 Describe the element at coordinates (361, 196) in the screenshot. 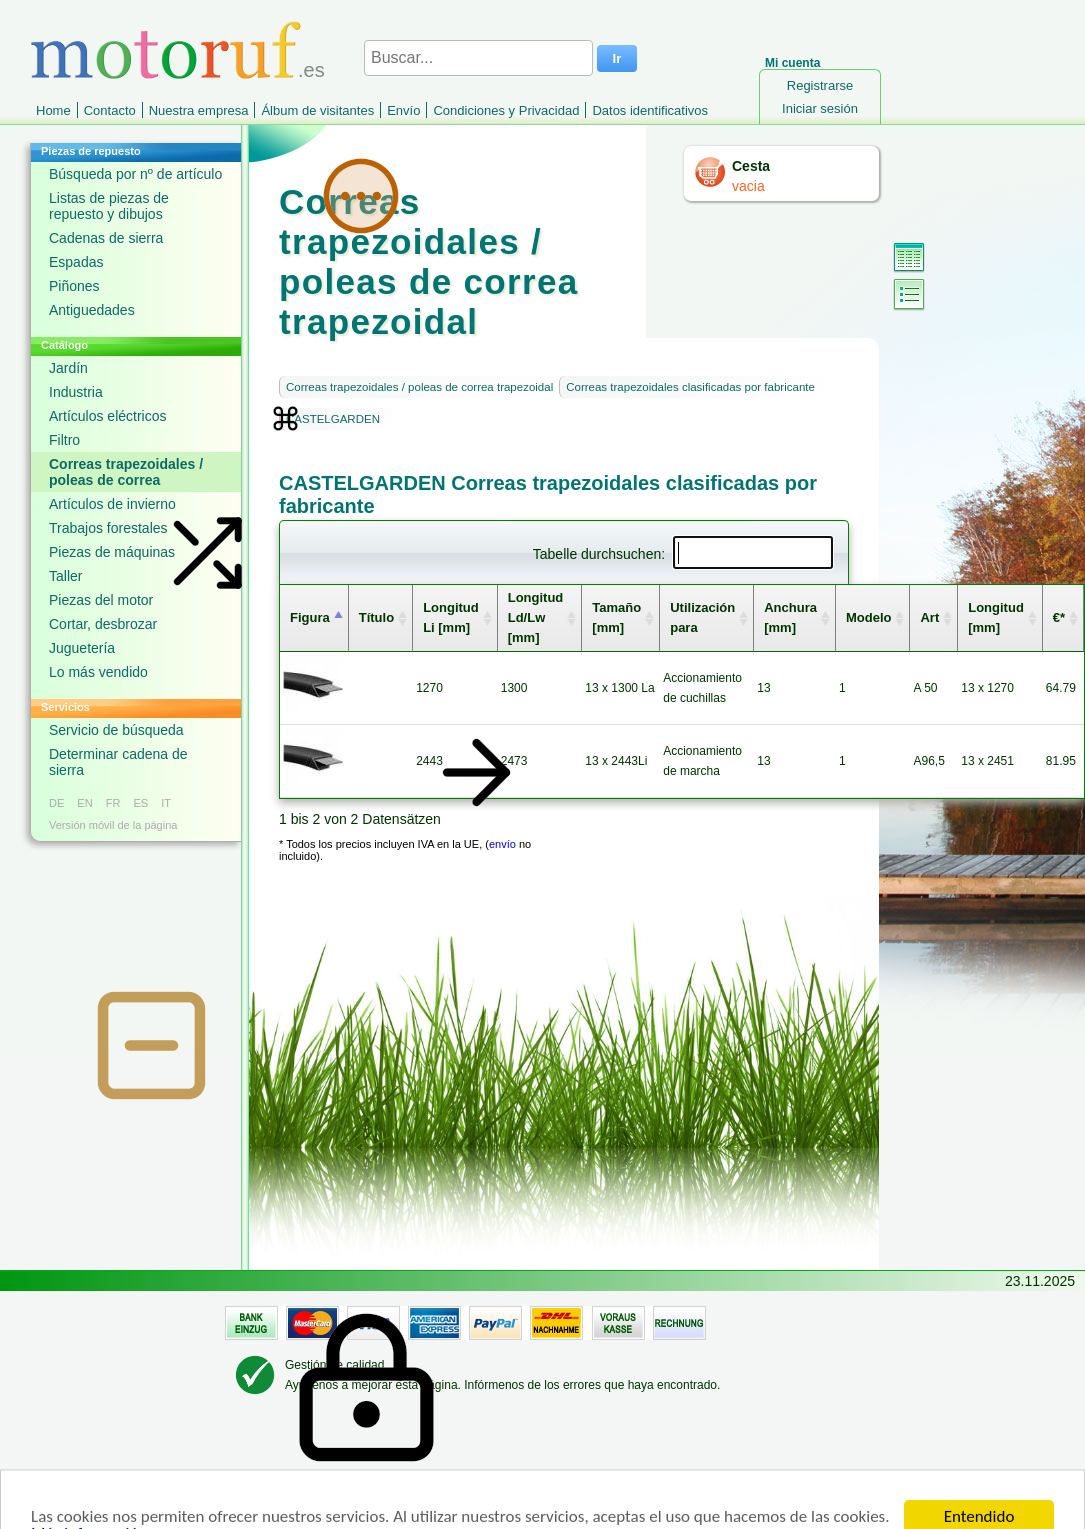

I see `open more options menu` at that location.